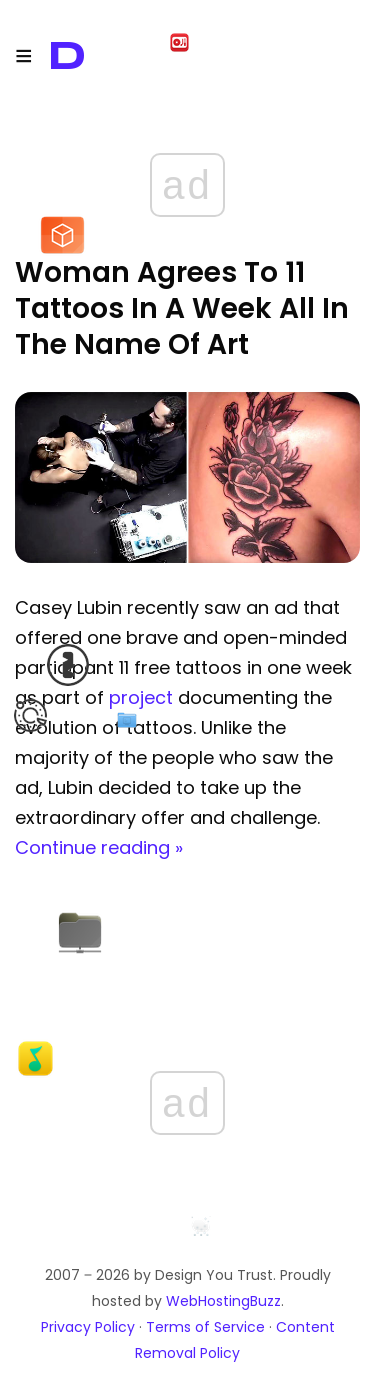 This screenshot has height=1387, width=375. I want to click on indicates snowy weather conditions at night, so click(201, 1226).